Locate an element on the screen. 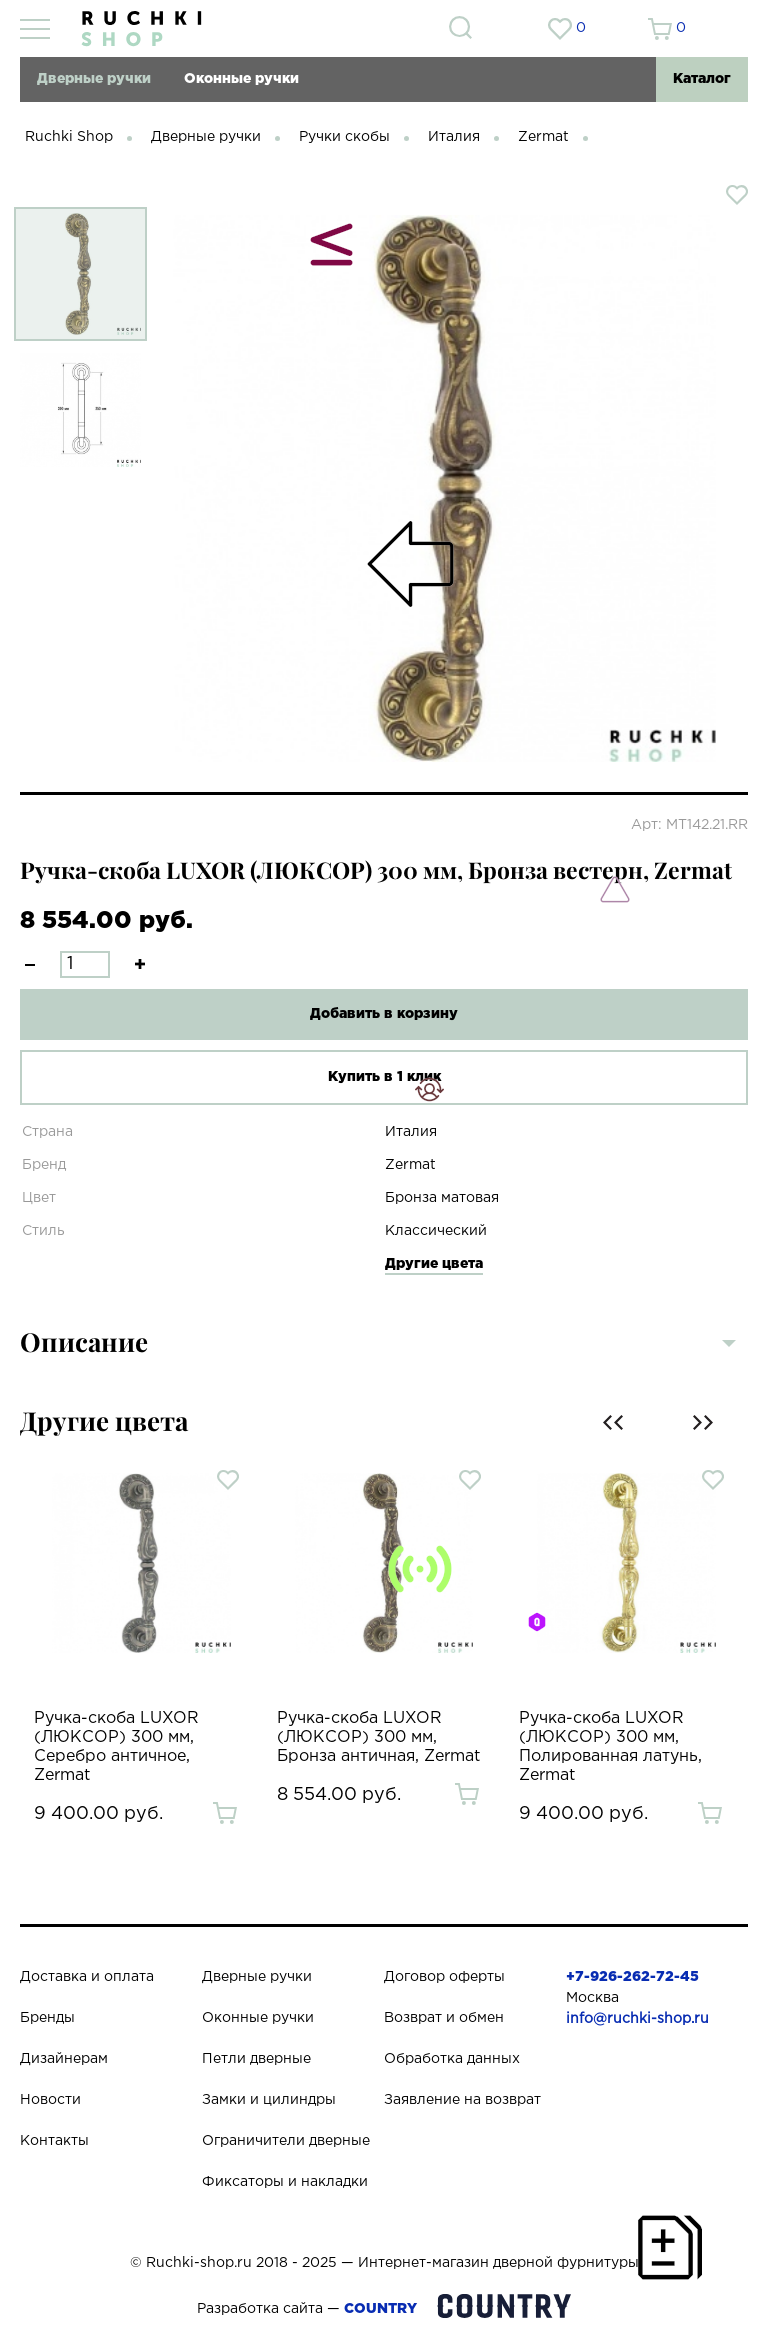 The image size is (768, 2345). less than or equal to comparison operator is located at coordinates (332, 245).